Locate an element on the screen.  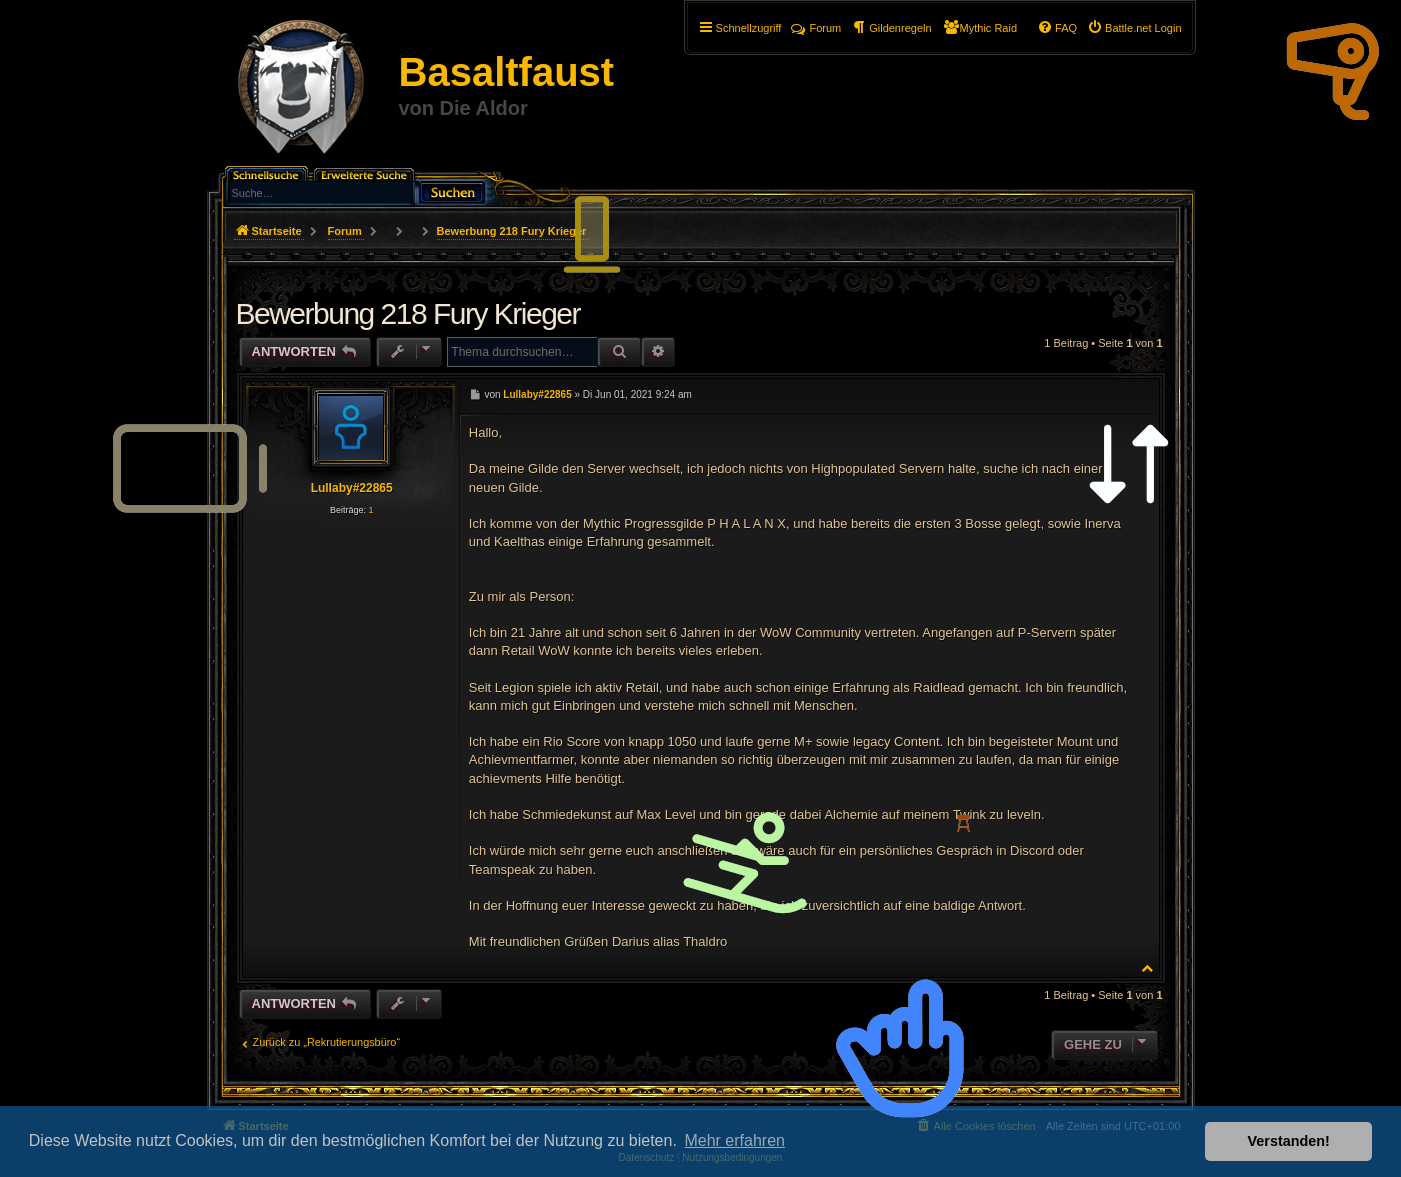
access hair styling or grooming tools is located at coordinates (1334, 67).